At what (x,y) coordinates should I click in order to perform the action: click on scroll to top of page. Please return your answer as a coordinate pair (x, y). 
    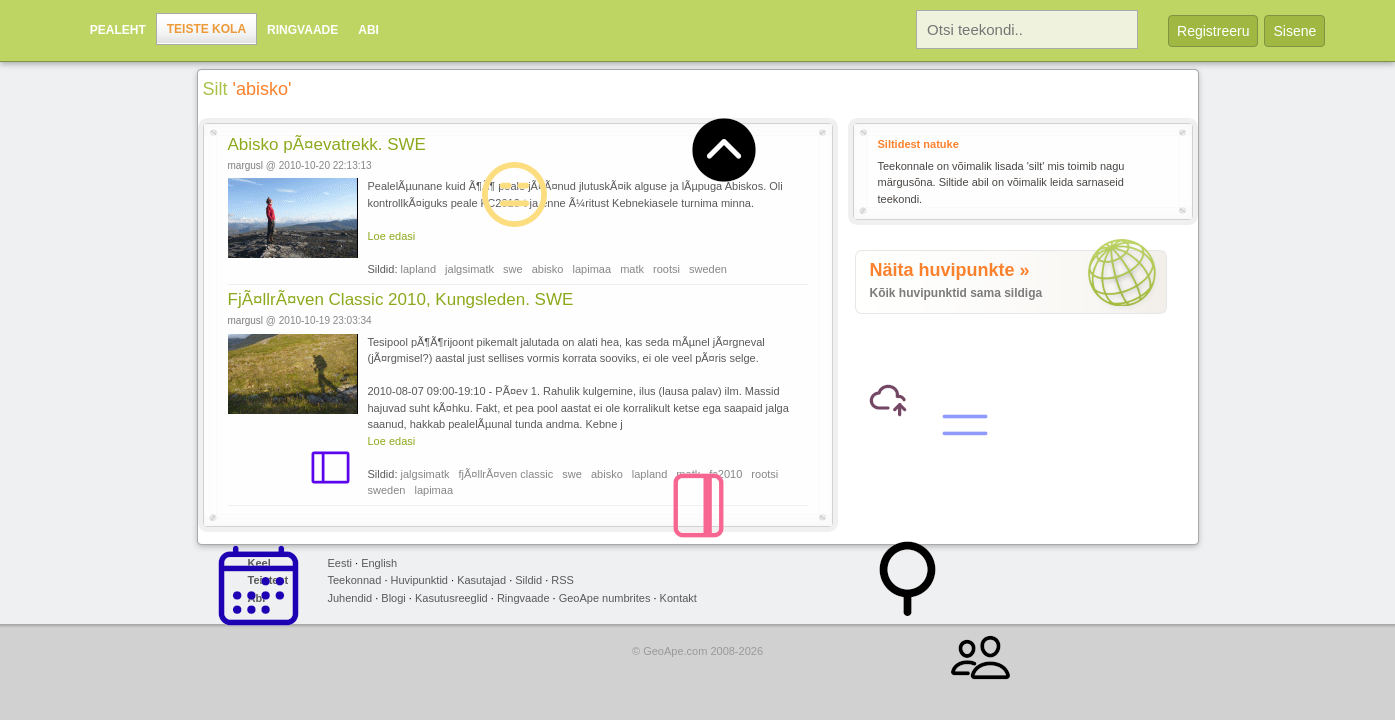
    Looking at the image, I should click on (724, 150).